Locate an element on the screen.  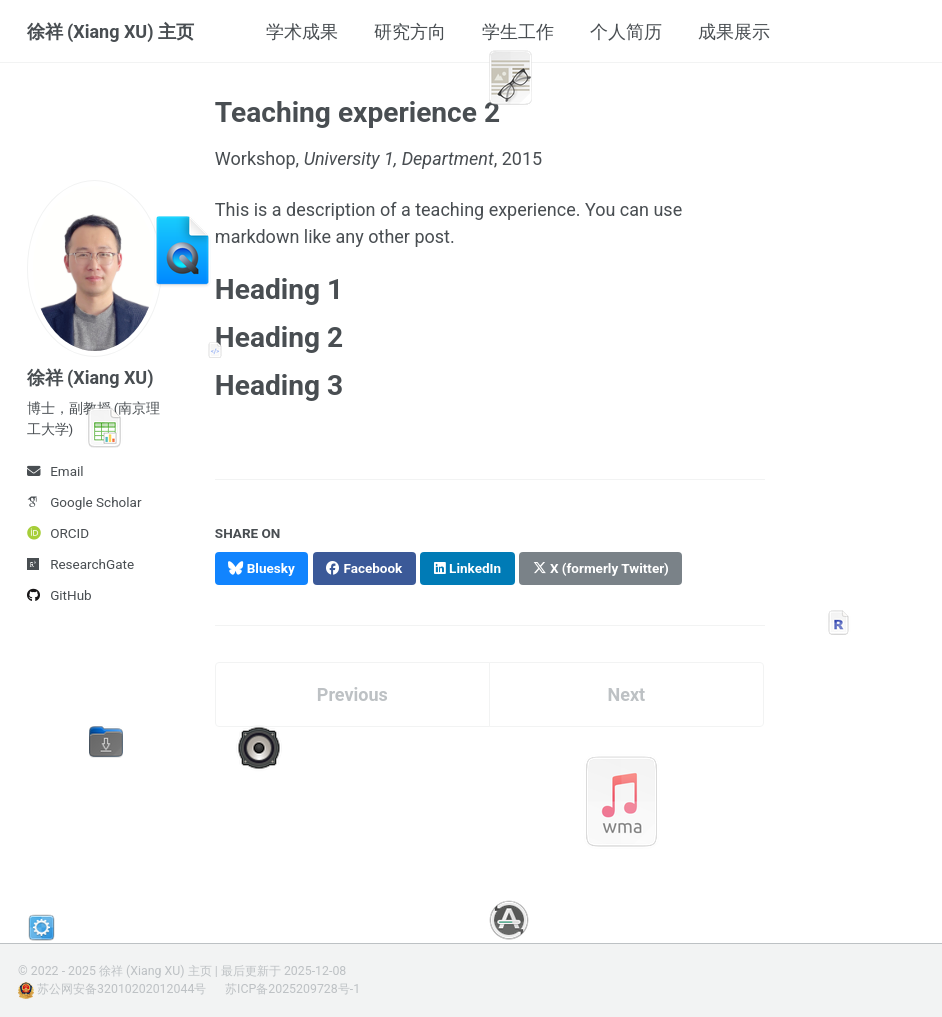
adjust speaker or audio output volume is located at coordinates (259, 748).